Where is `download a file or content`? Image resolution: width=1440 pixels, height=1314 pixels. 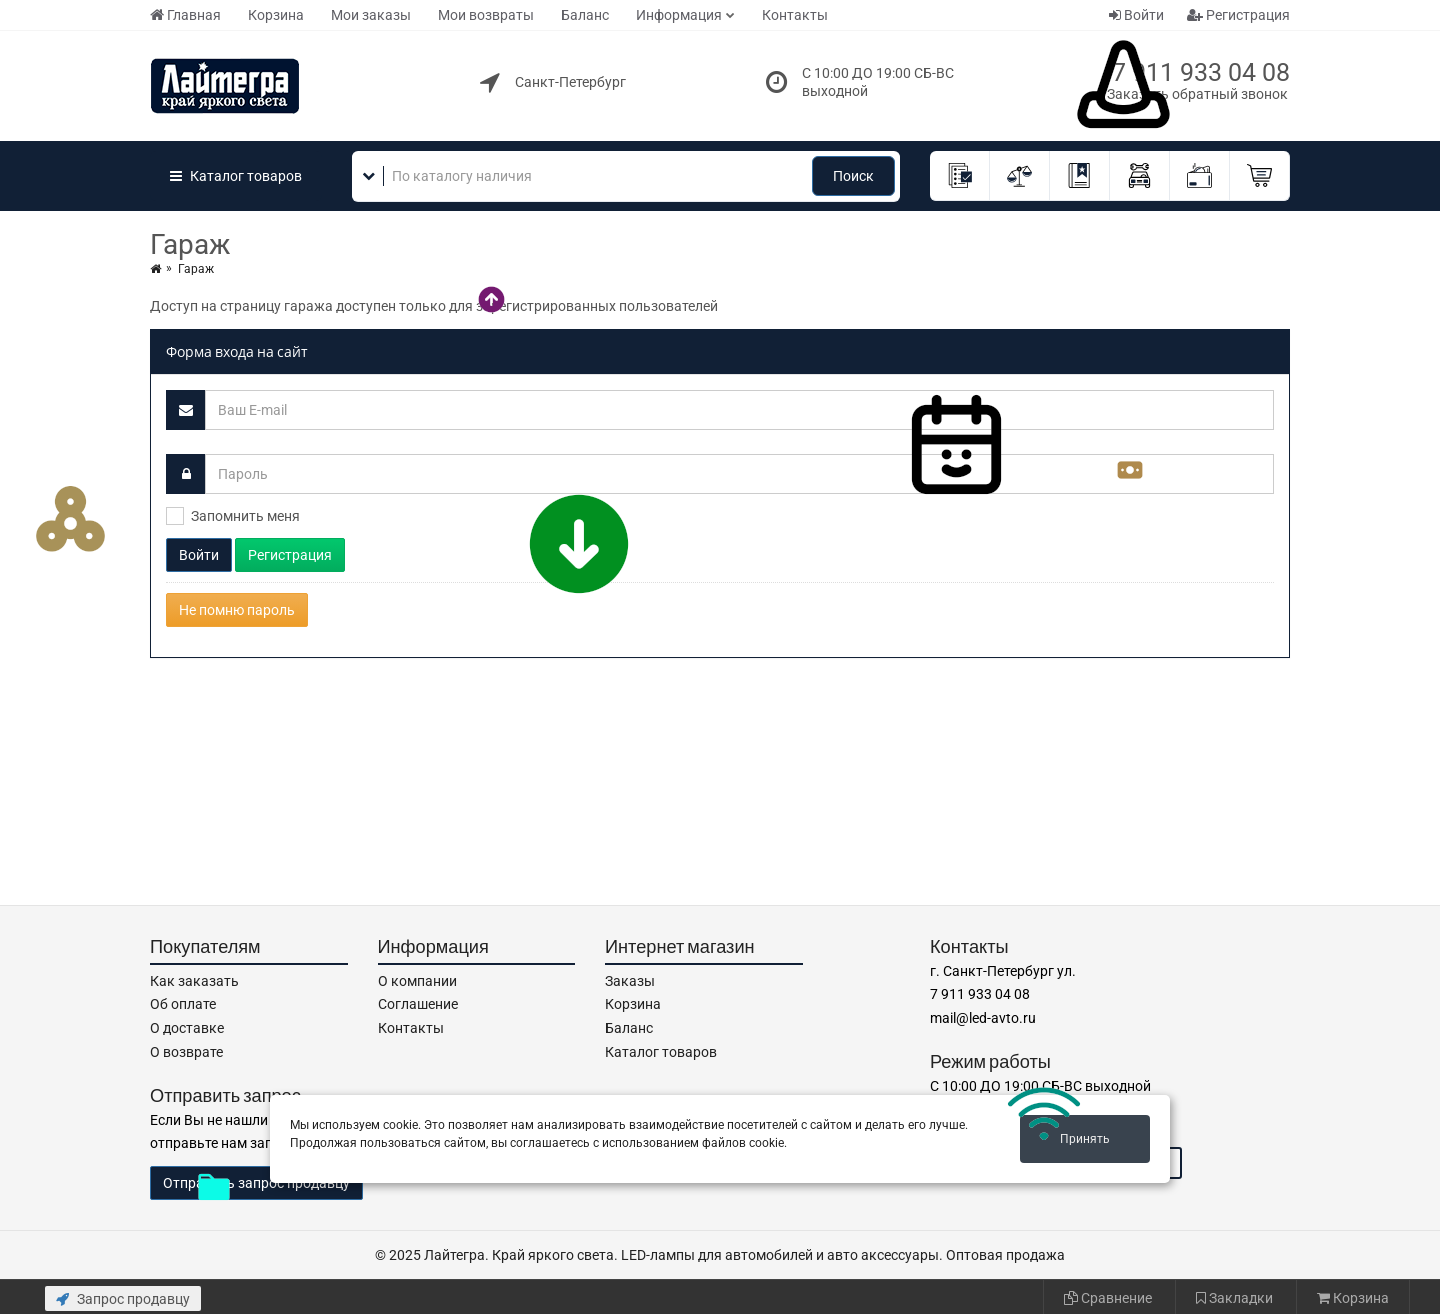
download a file or content is located at coordinates (579, 544).